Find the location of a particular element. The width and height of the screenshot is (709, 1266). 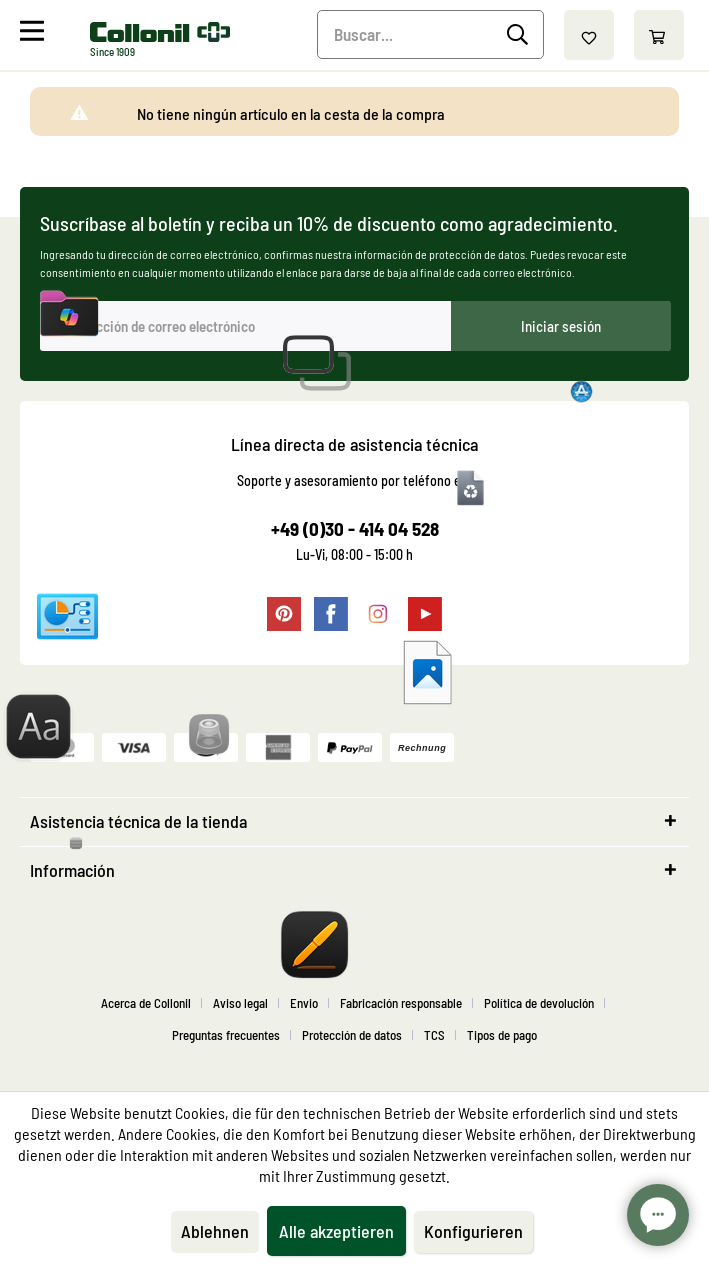

open font management settings is located at coordinates (38, 726).